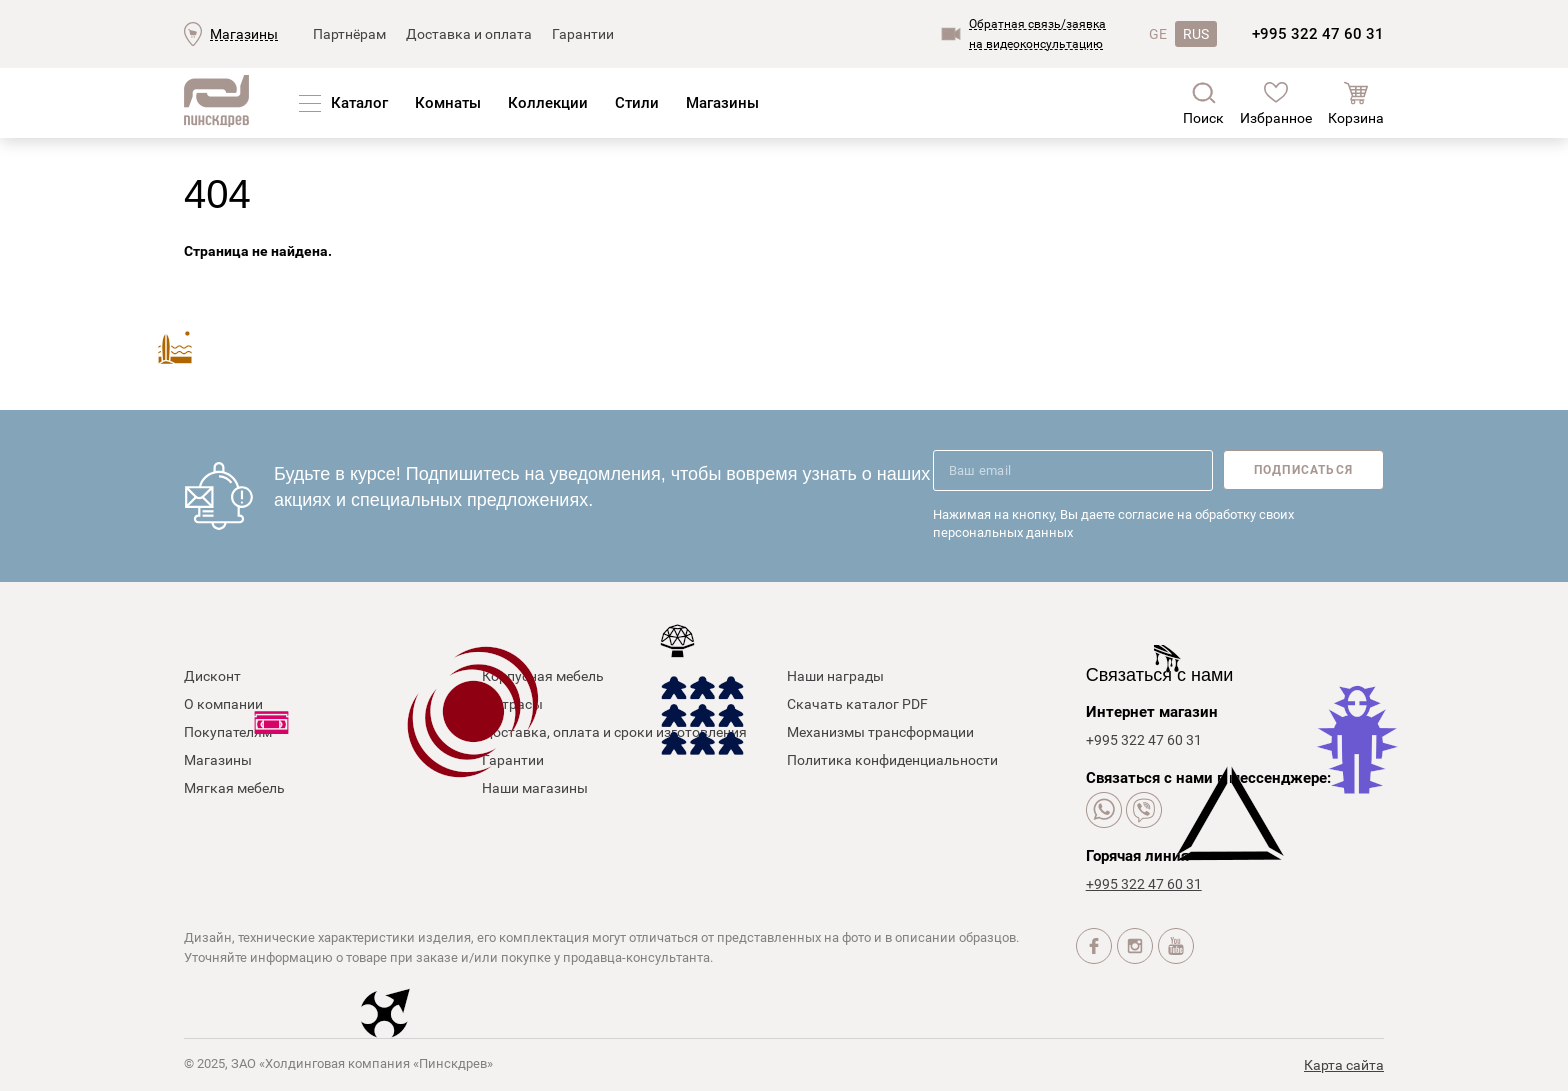 The image size is (1568, 1091). I want to click on access retro or archived video content, so click(271, 723).